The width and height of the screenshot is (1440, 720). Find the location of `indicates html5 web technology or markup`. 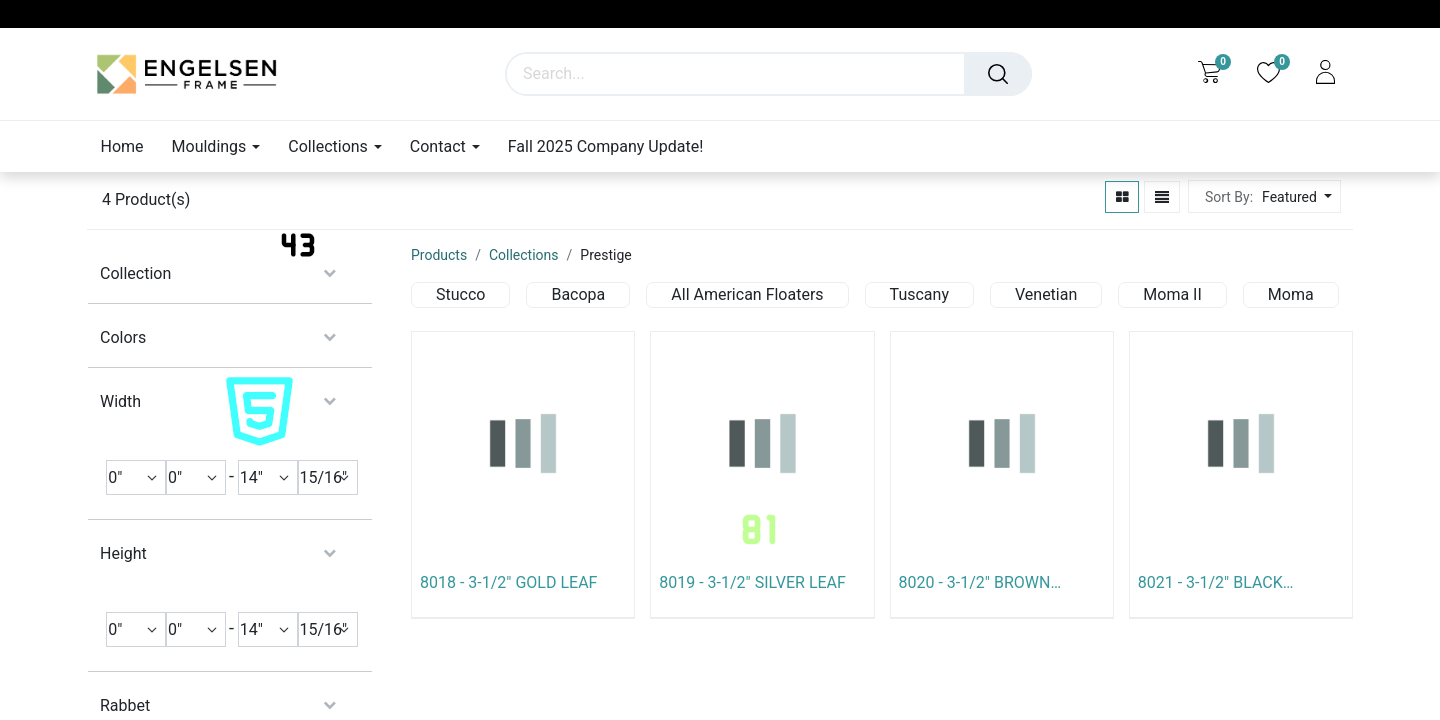

indicates html5 web technology or markup is located at coordinates (259, 410).